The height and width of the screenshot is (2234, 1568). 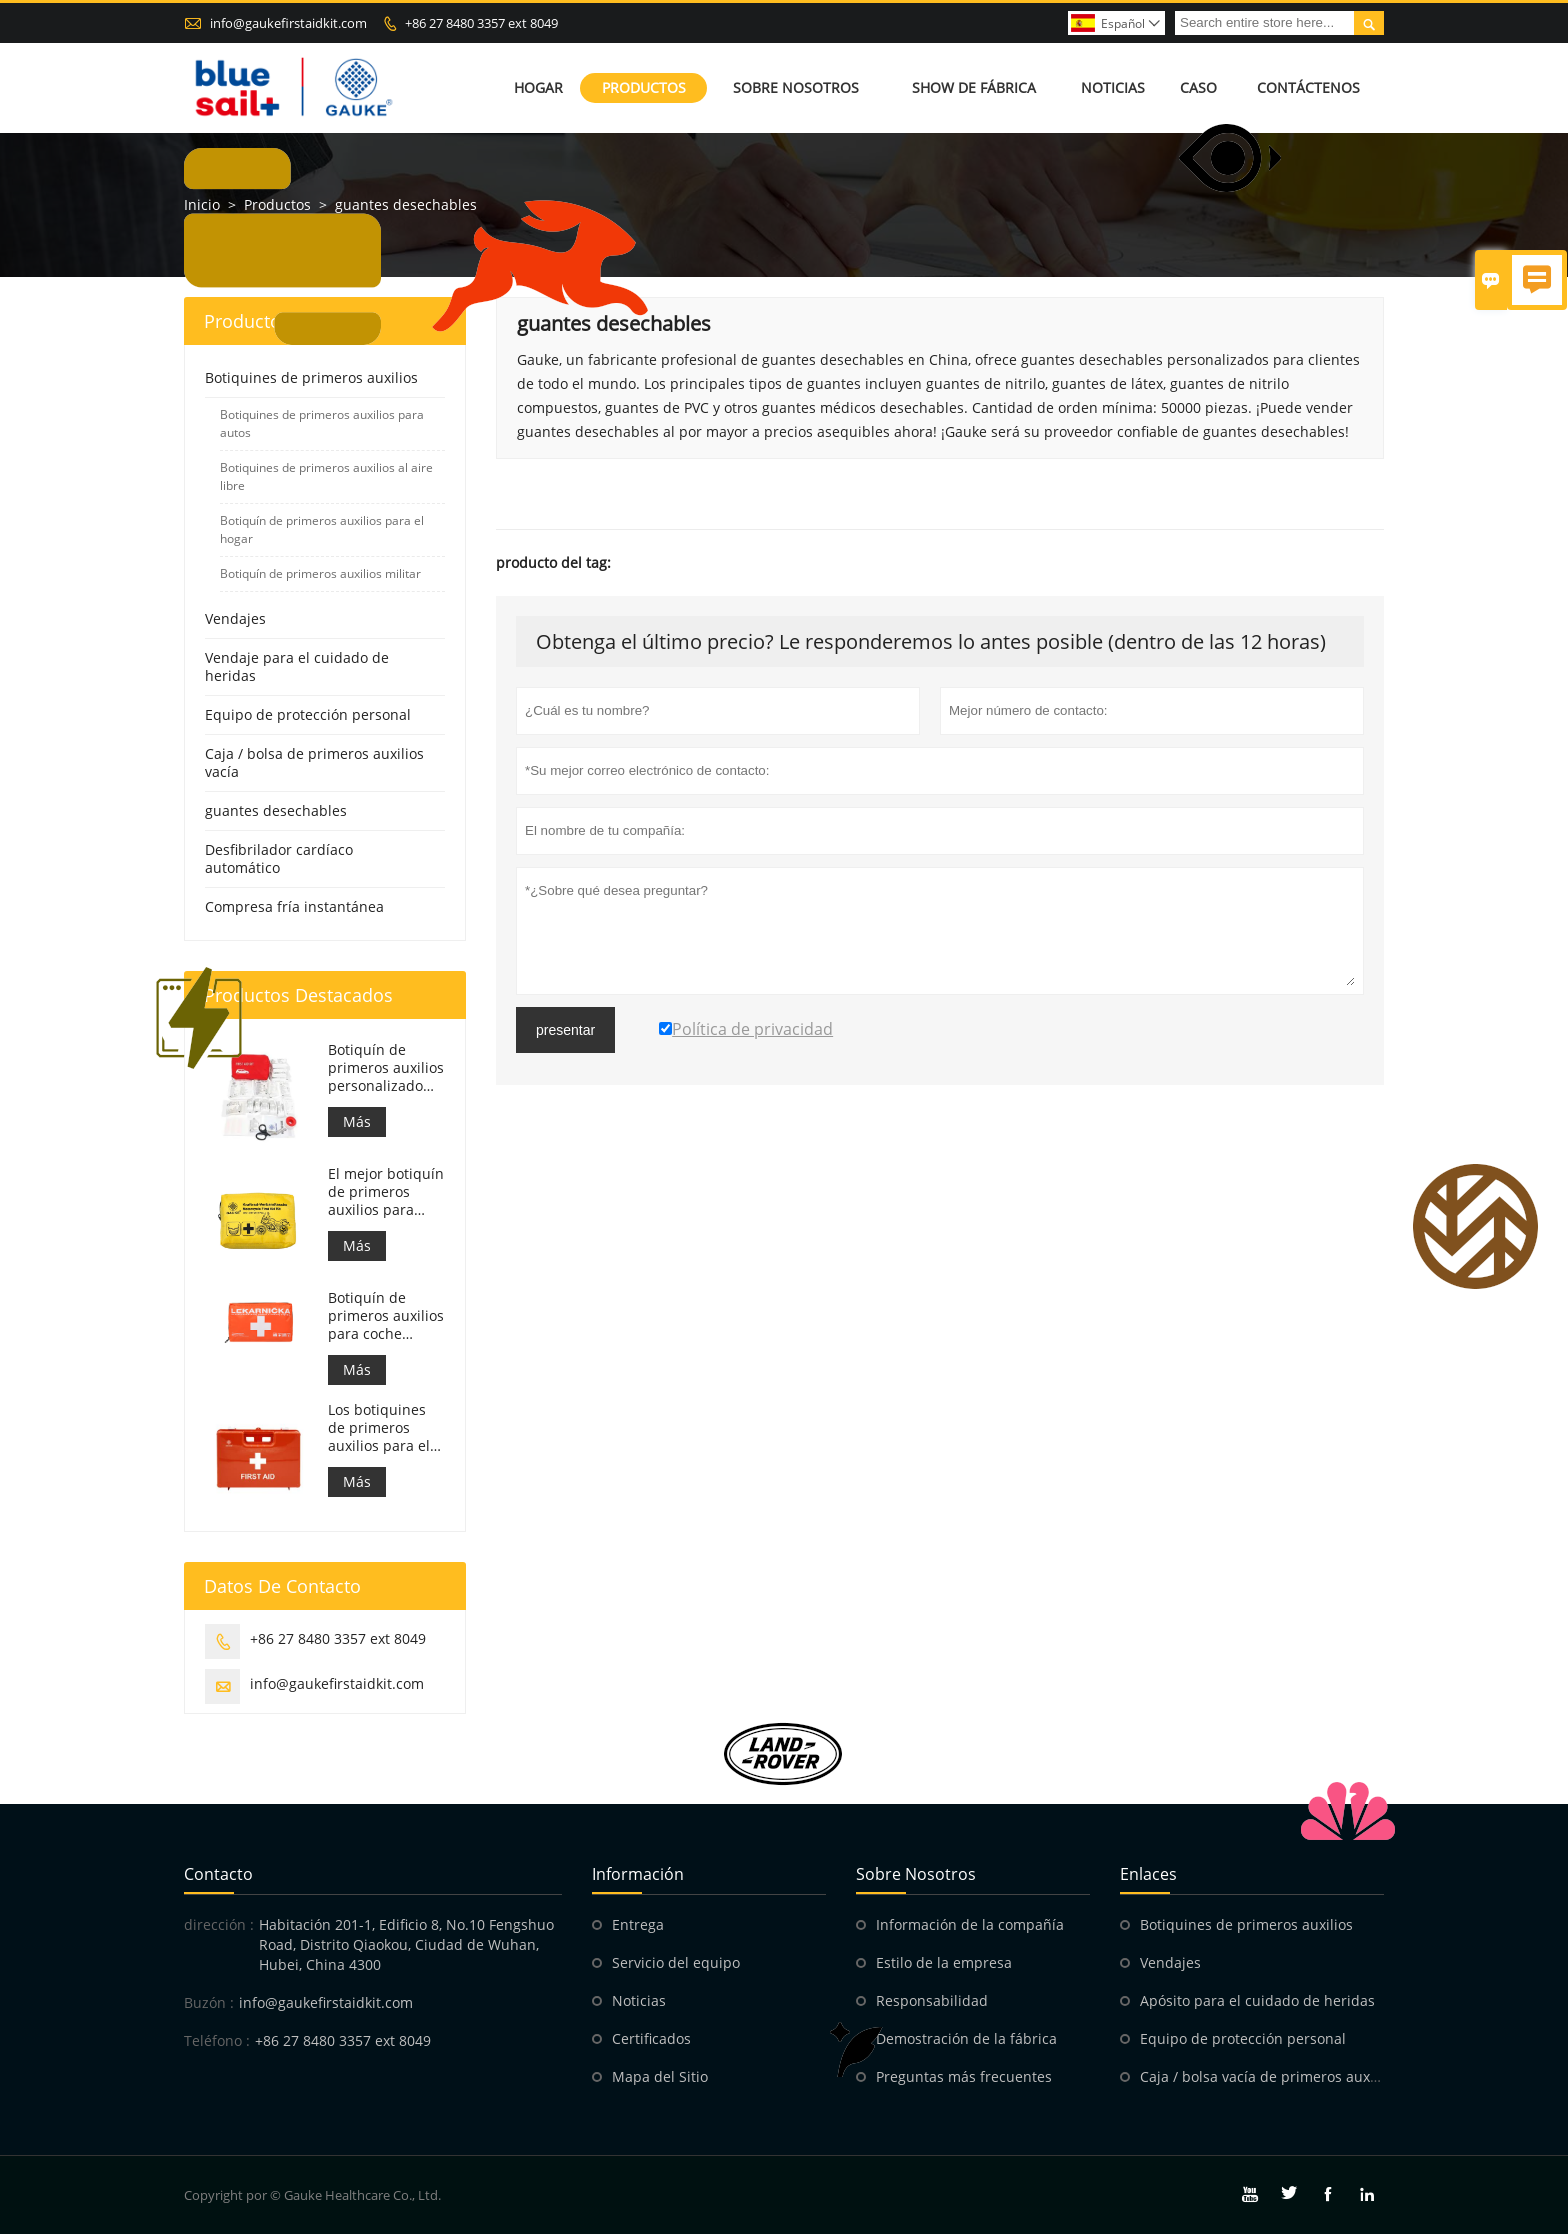 What do you see at coordinates (1475, 1226) in the screenshot?
I see `wasabi cloud storage service logo` at bounding box center [1475, 1226].